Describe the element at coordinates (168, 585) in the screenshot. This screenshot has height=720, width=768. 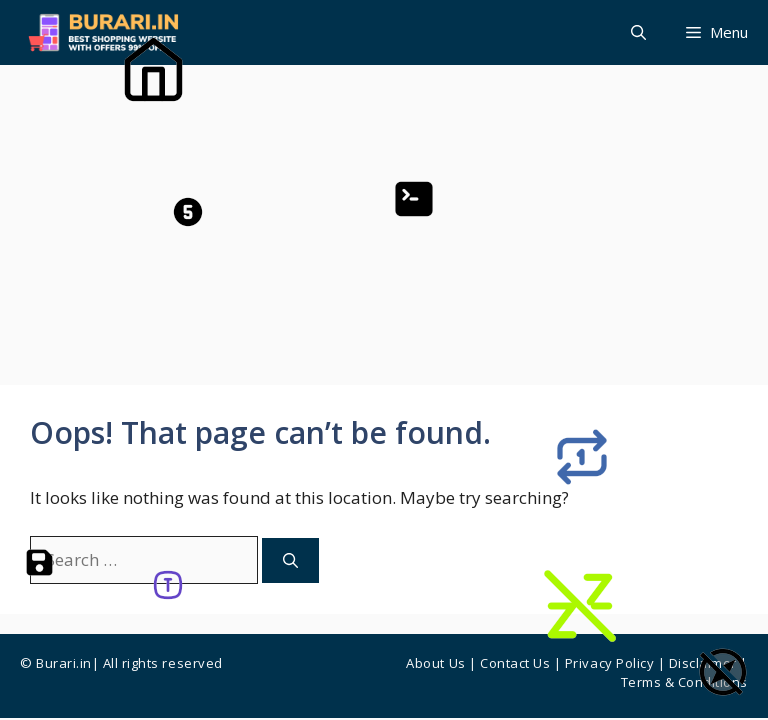
I see `text formatting or typography options` at that location.